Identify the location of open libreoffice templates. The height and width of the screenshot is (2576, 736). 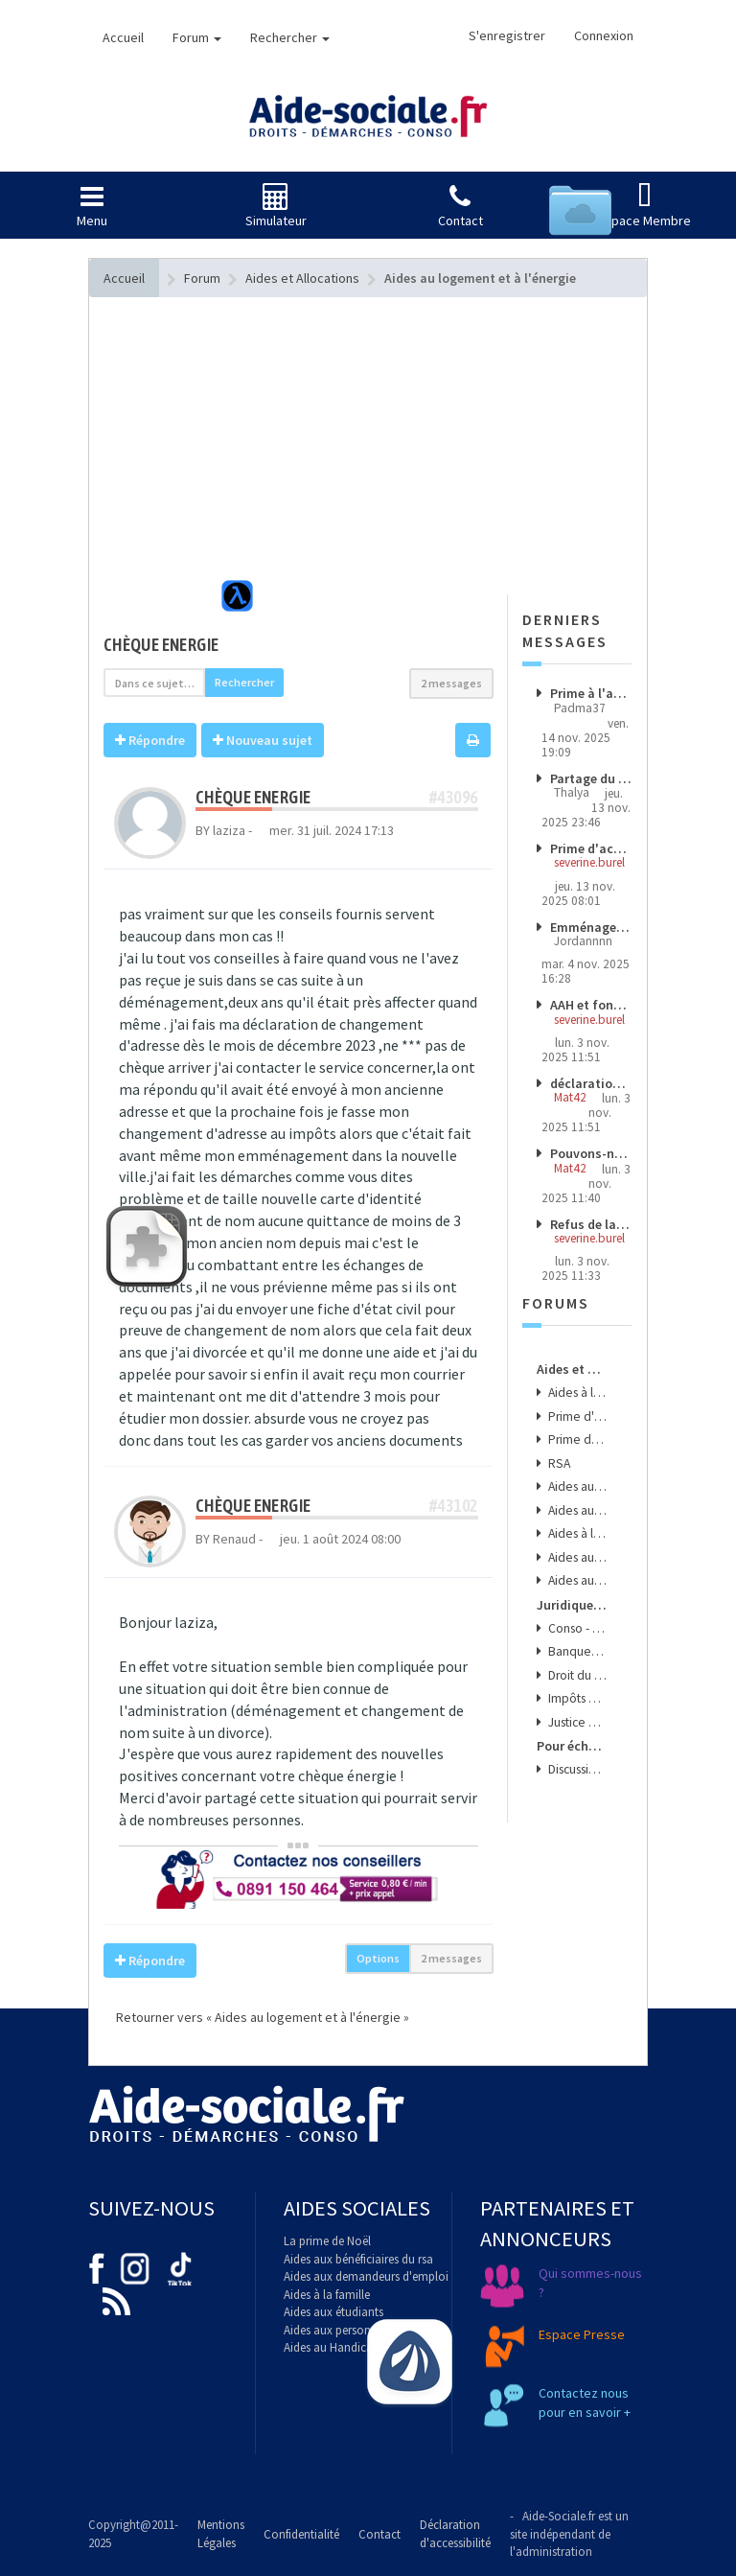
(147, 1246).